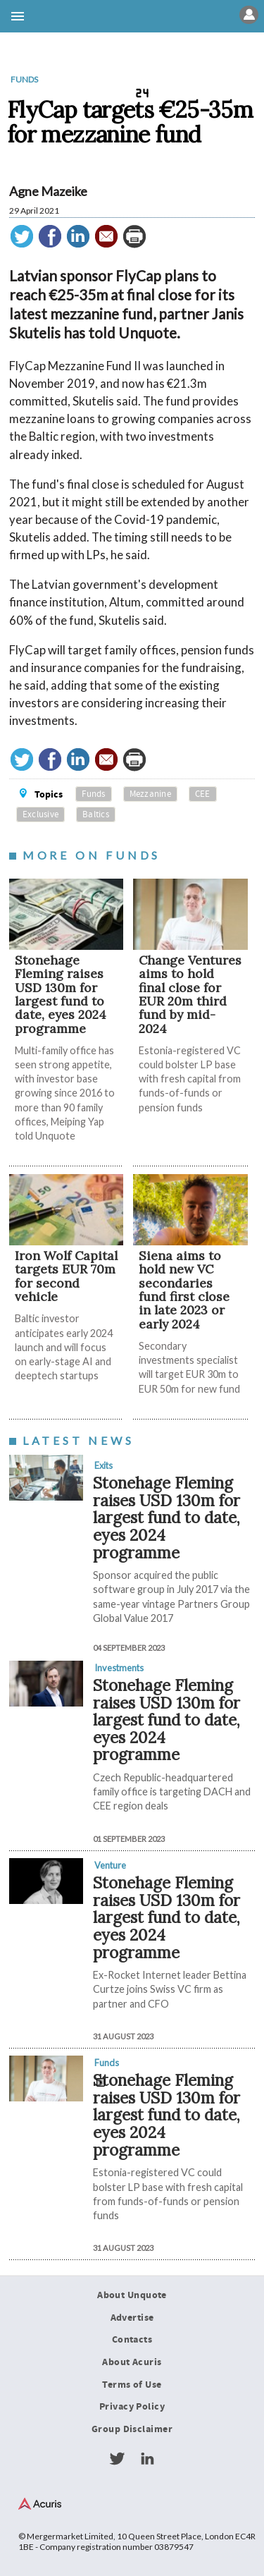  Describe the element at coordinates (142, 93) in the screenshot. I see `indicates 24-hour time format or availability` at that location.